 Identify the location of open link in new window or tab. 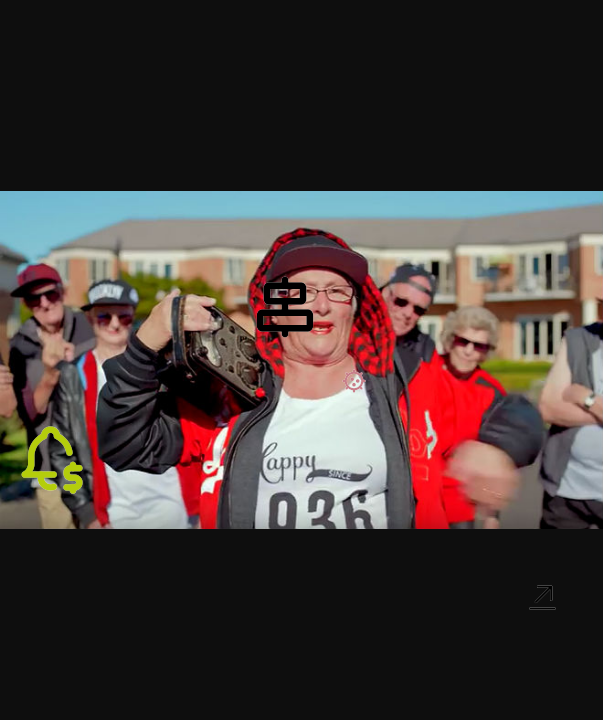
(542, 596).